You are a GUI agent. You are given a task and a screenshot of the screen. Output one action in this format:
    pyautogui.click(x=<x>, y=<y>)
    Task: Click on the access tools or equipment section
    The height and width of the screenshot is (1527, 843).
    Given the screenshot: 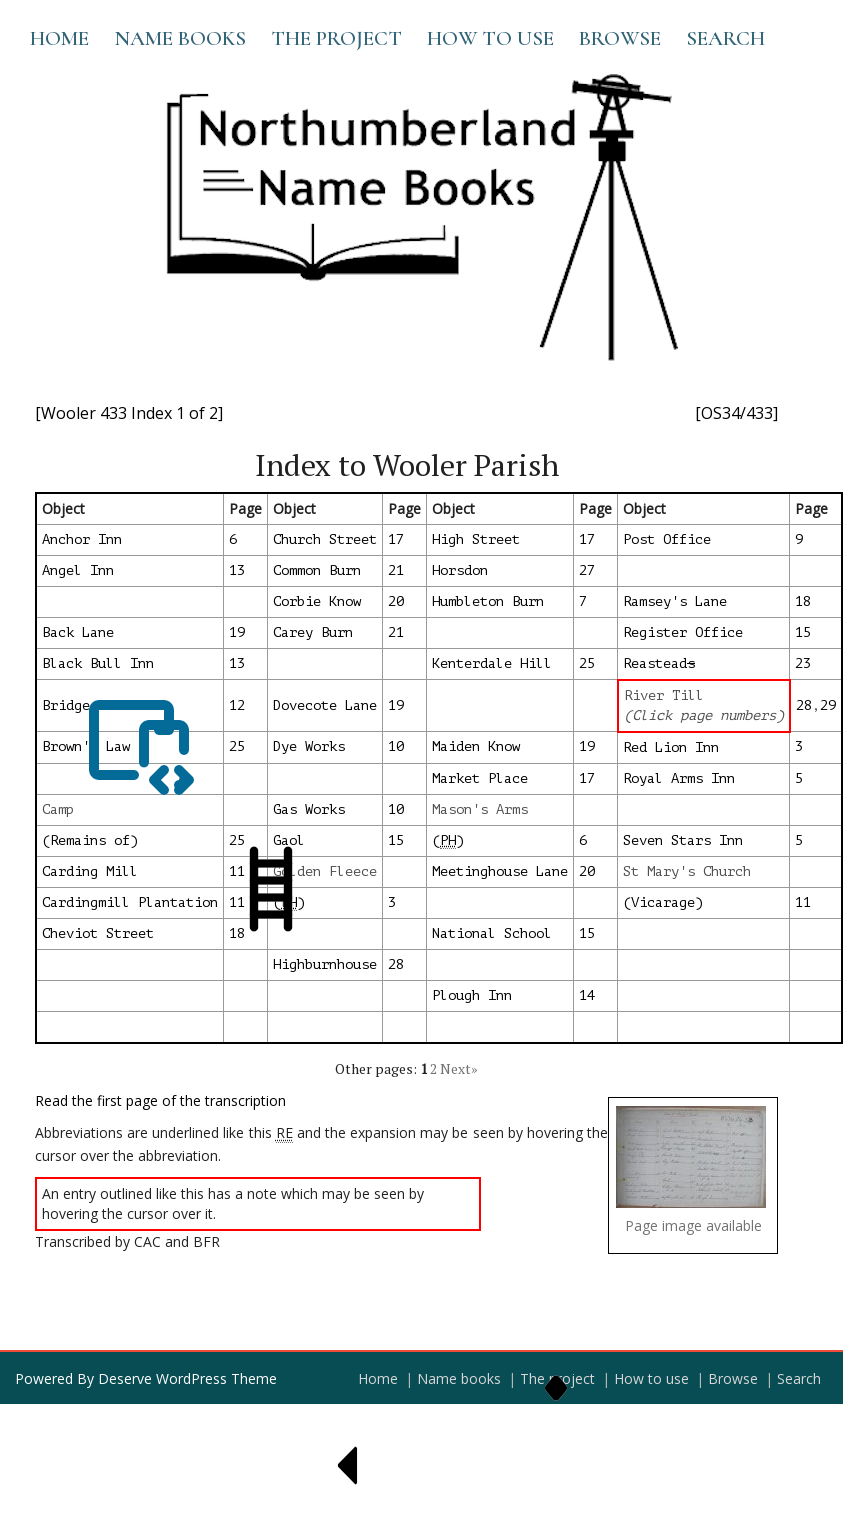 What is the action you would take?
    pyautogui.click(x=271, y=889)
    